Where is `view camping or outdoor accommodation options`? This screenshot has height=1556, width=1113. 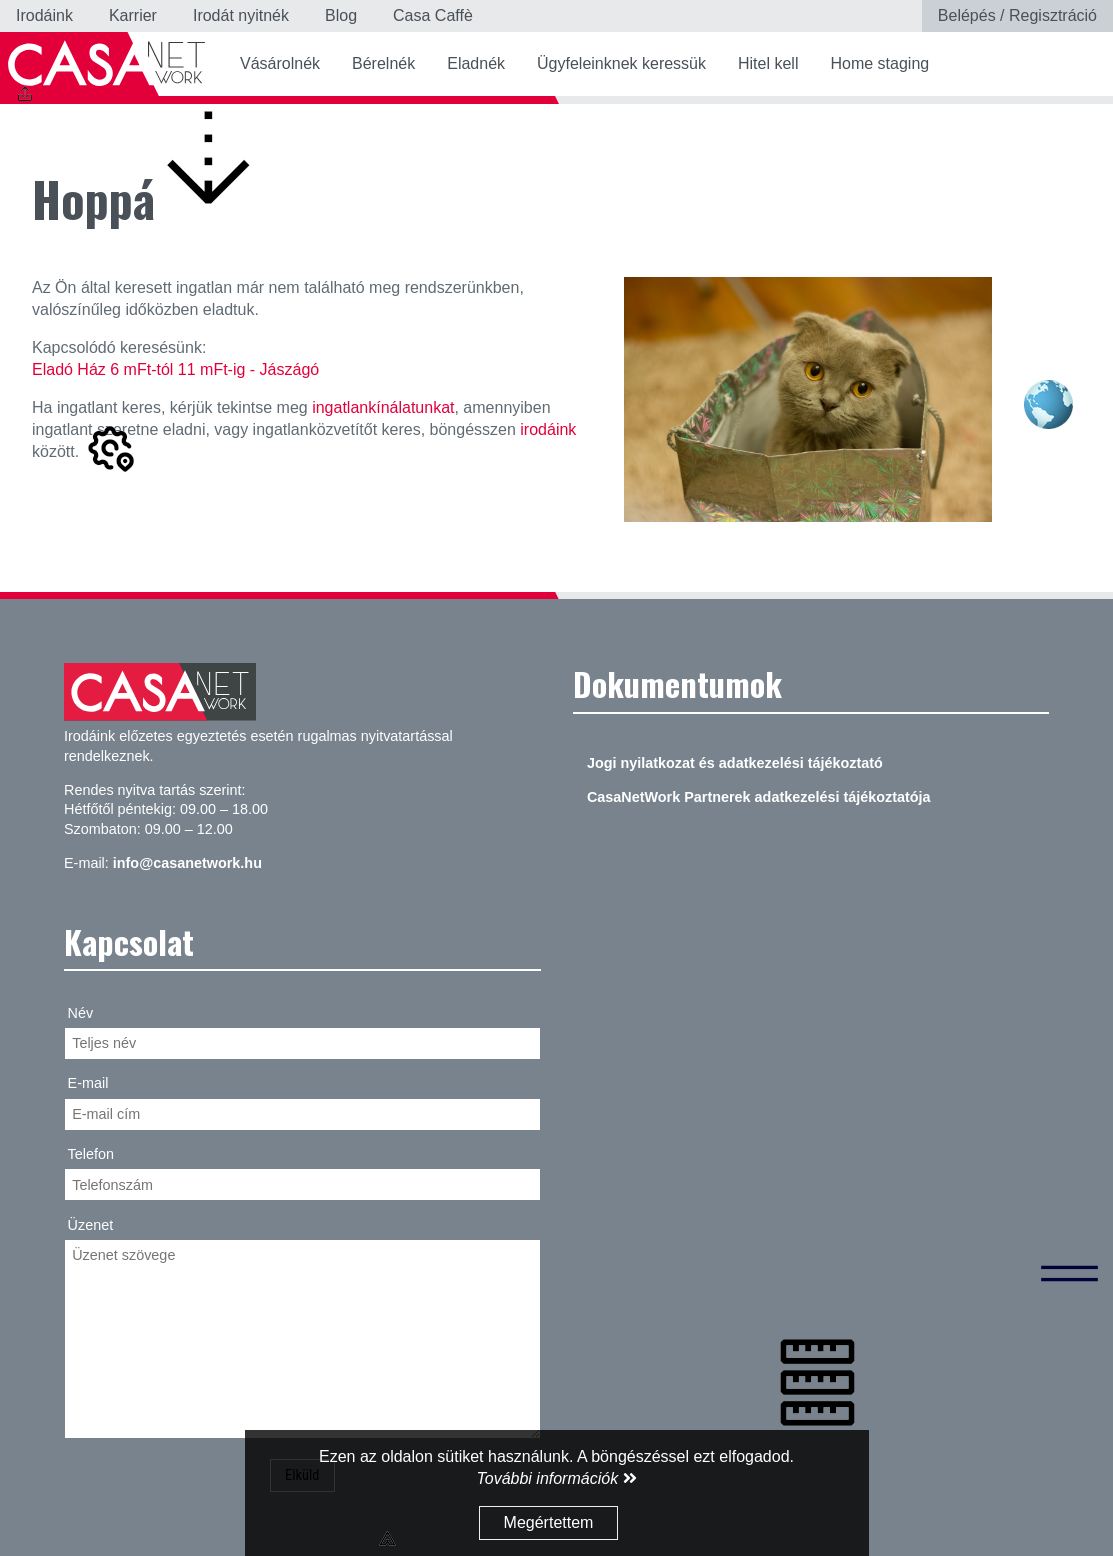
view camping or outdoor accommodation options is located at coordinates (387, 1538).